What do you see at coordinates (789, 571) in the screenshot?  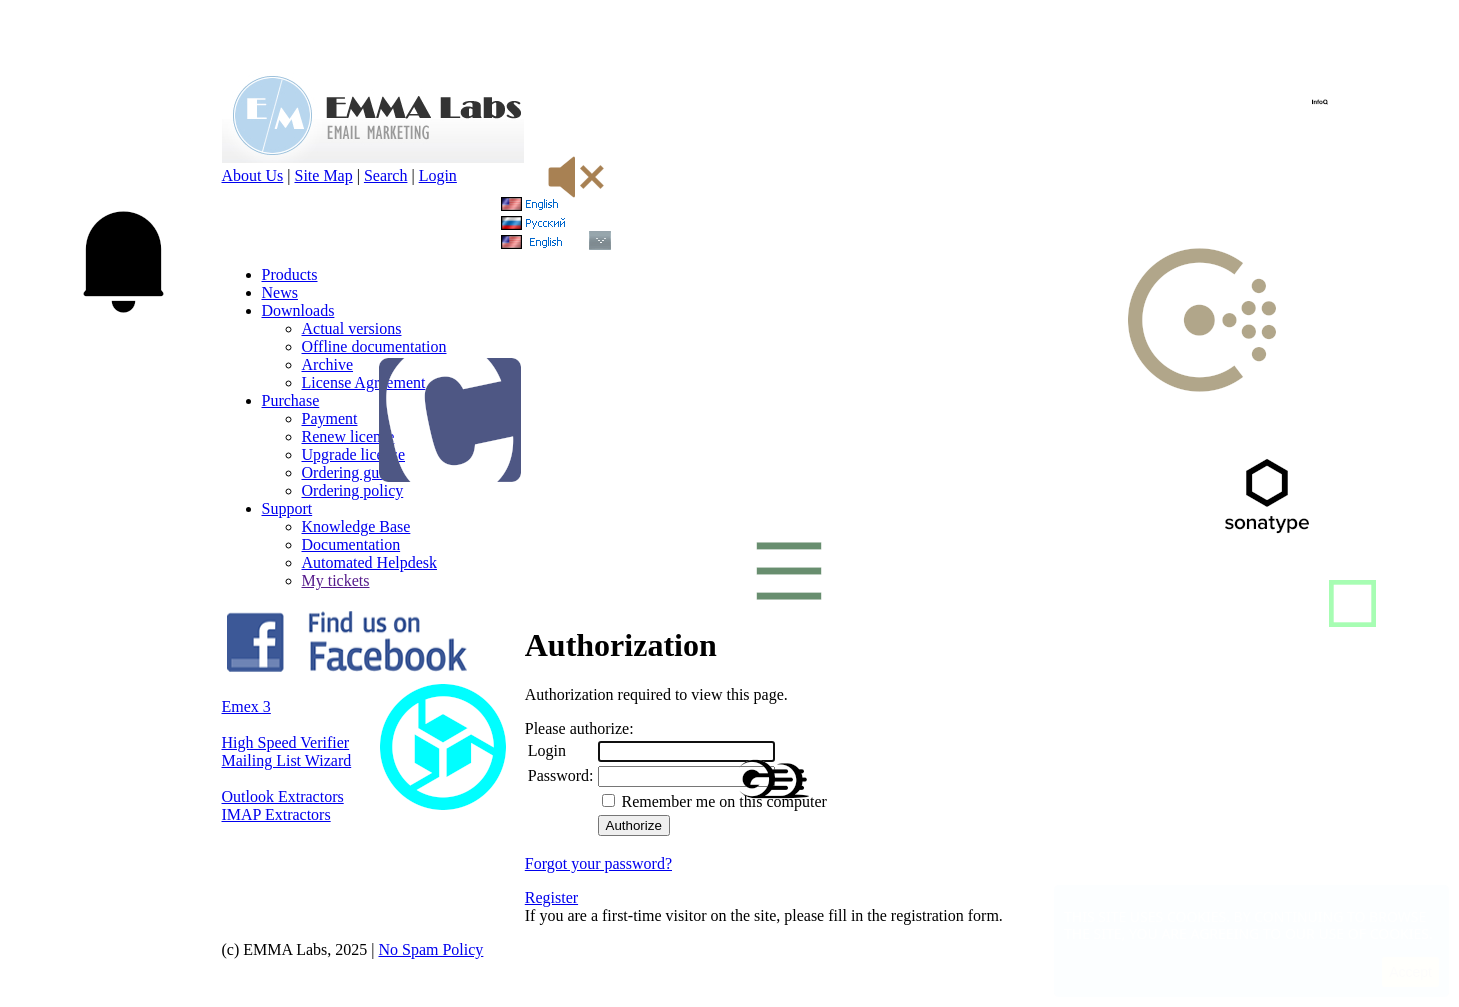 I see `open the navigation menu` at bounding box center [789, 571].